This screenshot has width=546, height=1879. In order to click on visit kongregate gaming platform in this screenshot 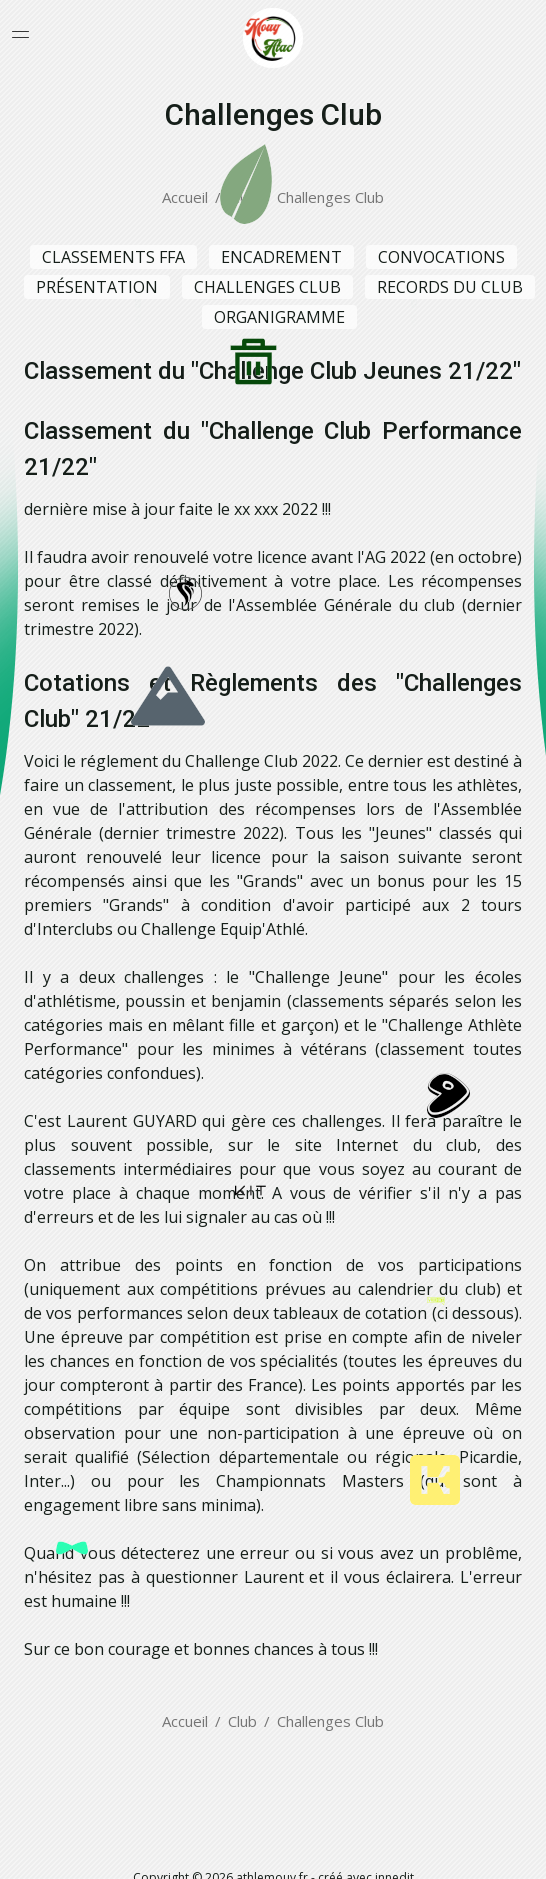, I will do `click(435, 1480)`.